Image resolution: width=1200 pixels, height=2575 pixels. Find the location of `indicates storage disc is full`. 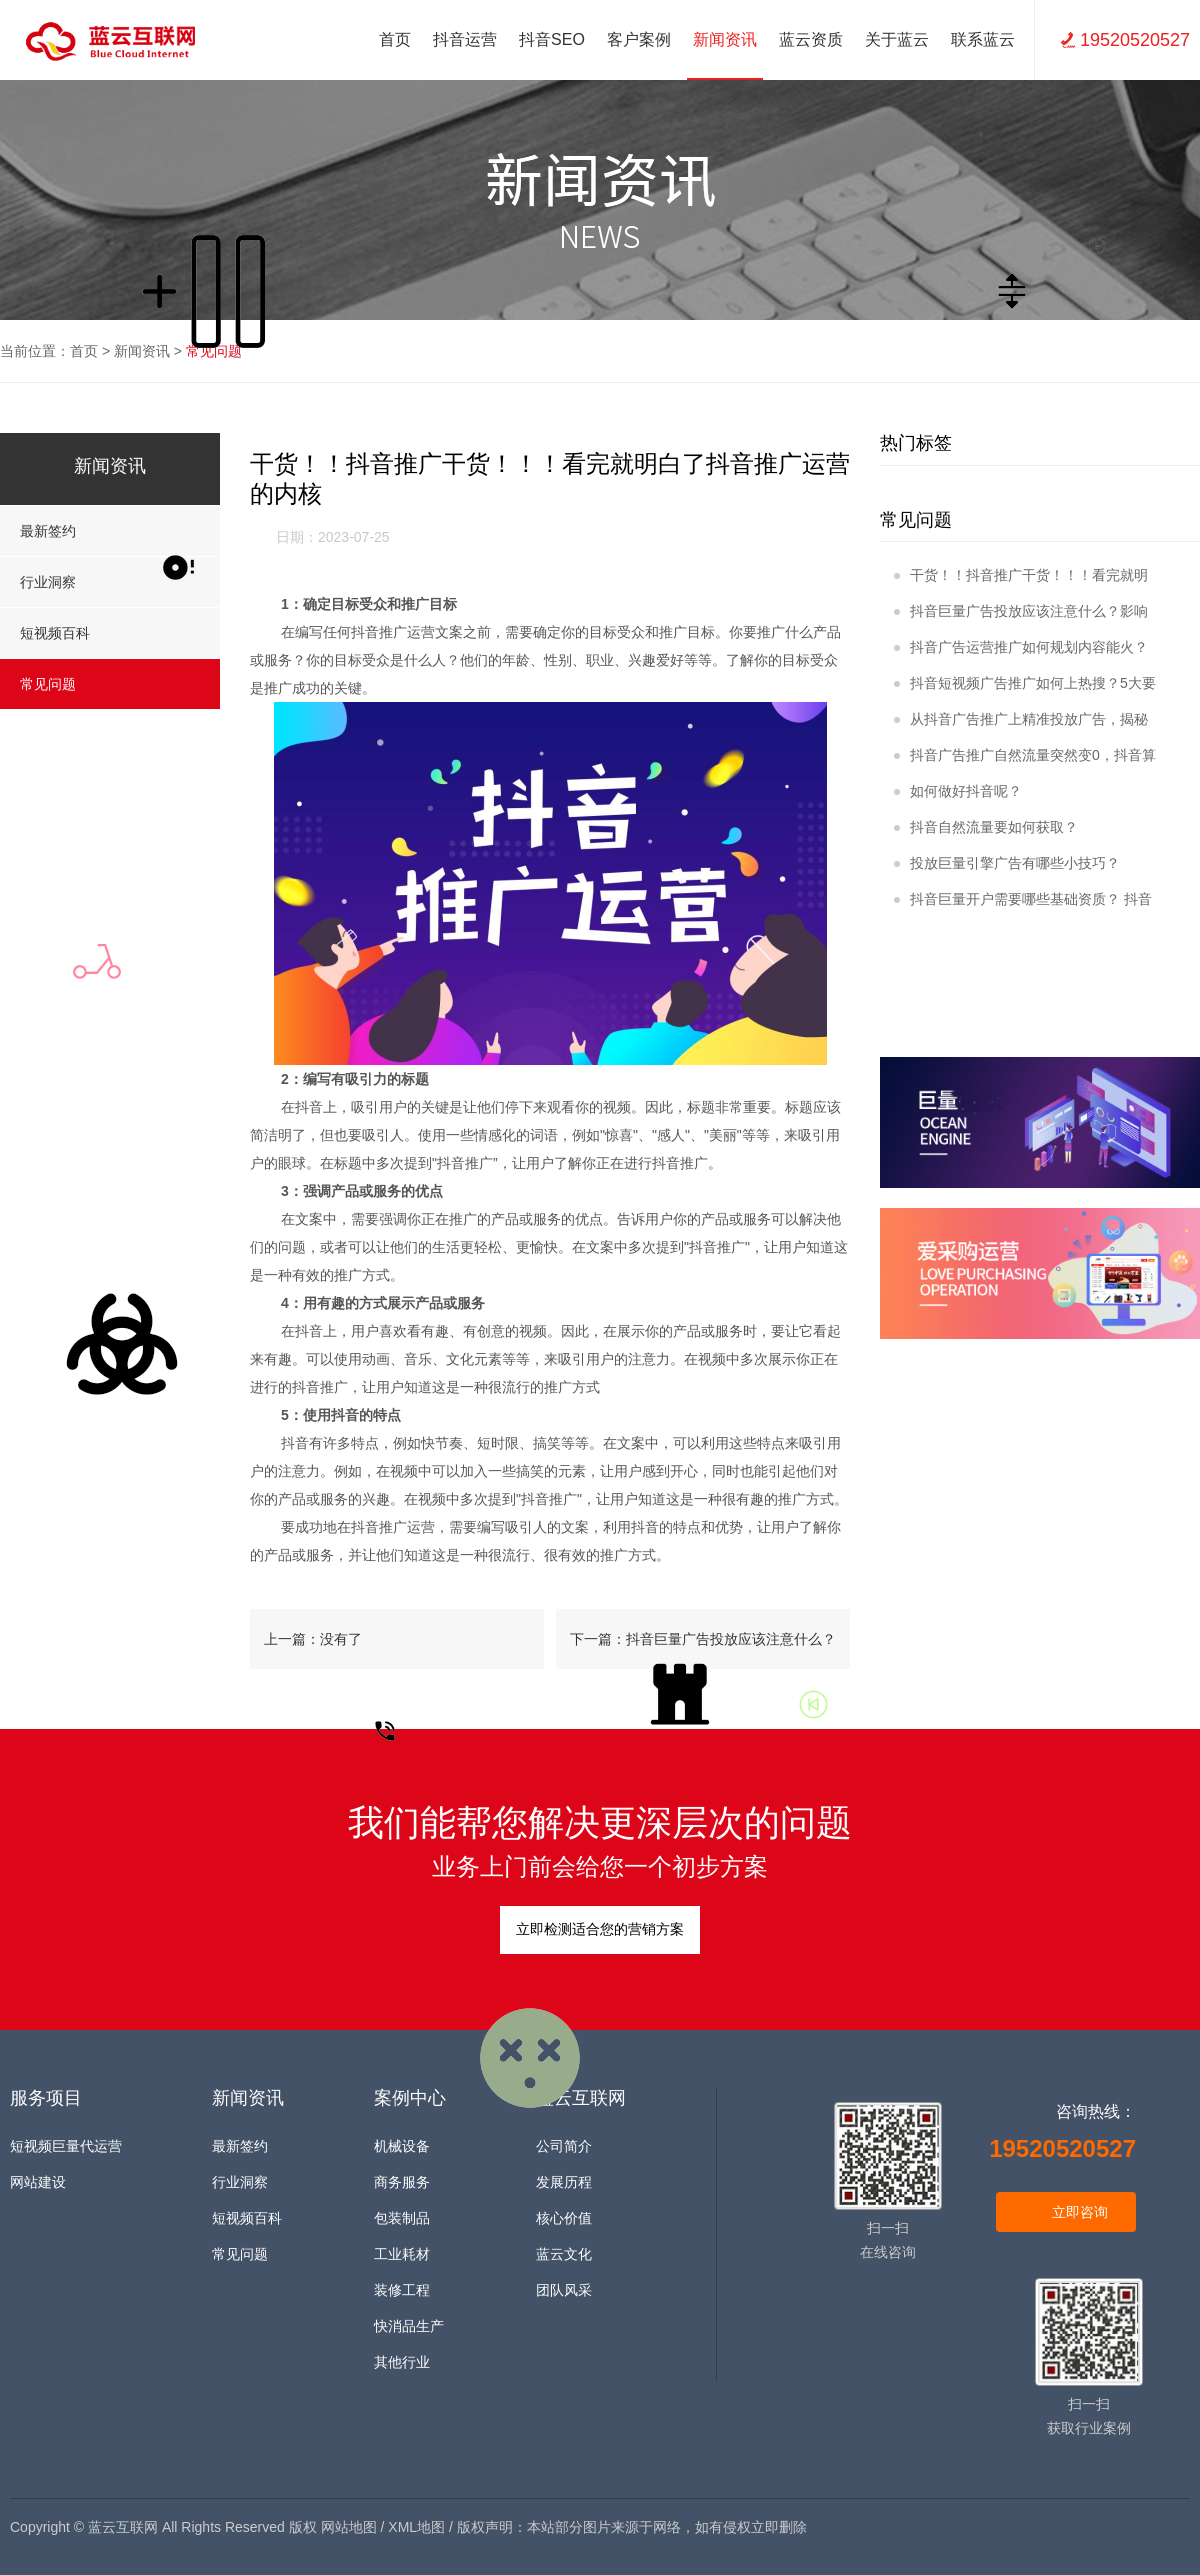

indicates storage disc is full is located at coordinates (178, 567).